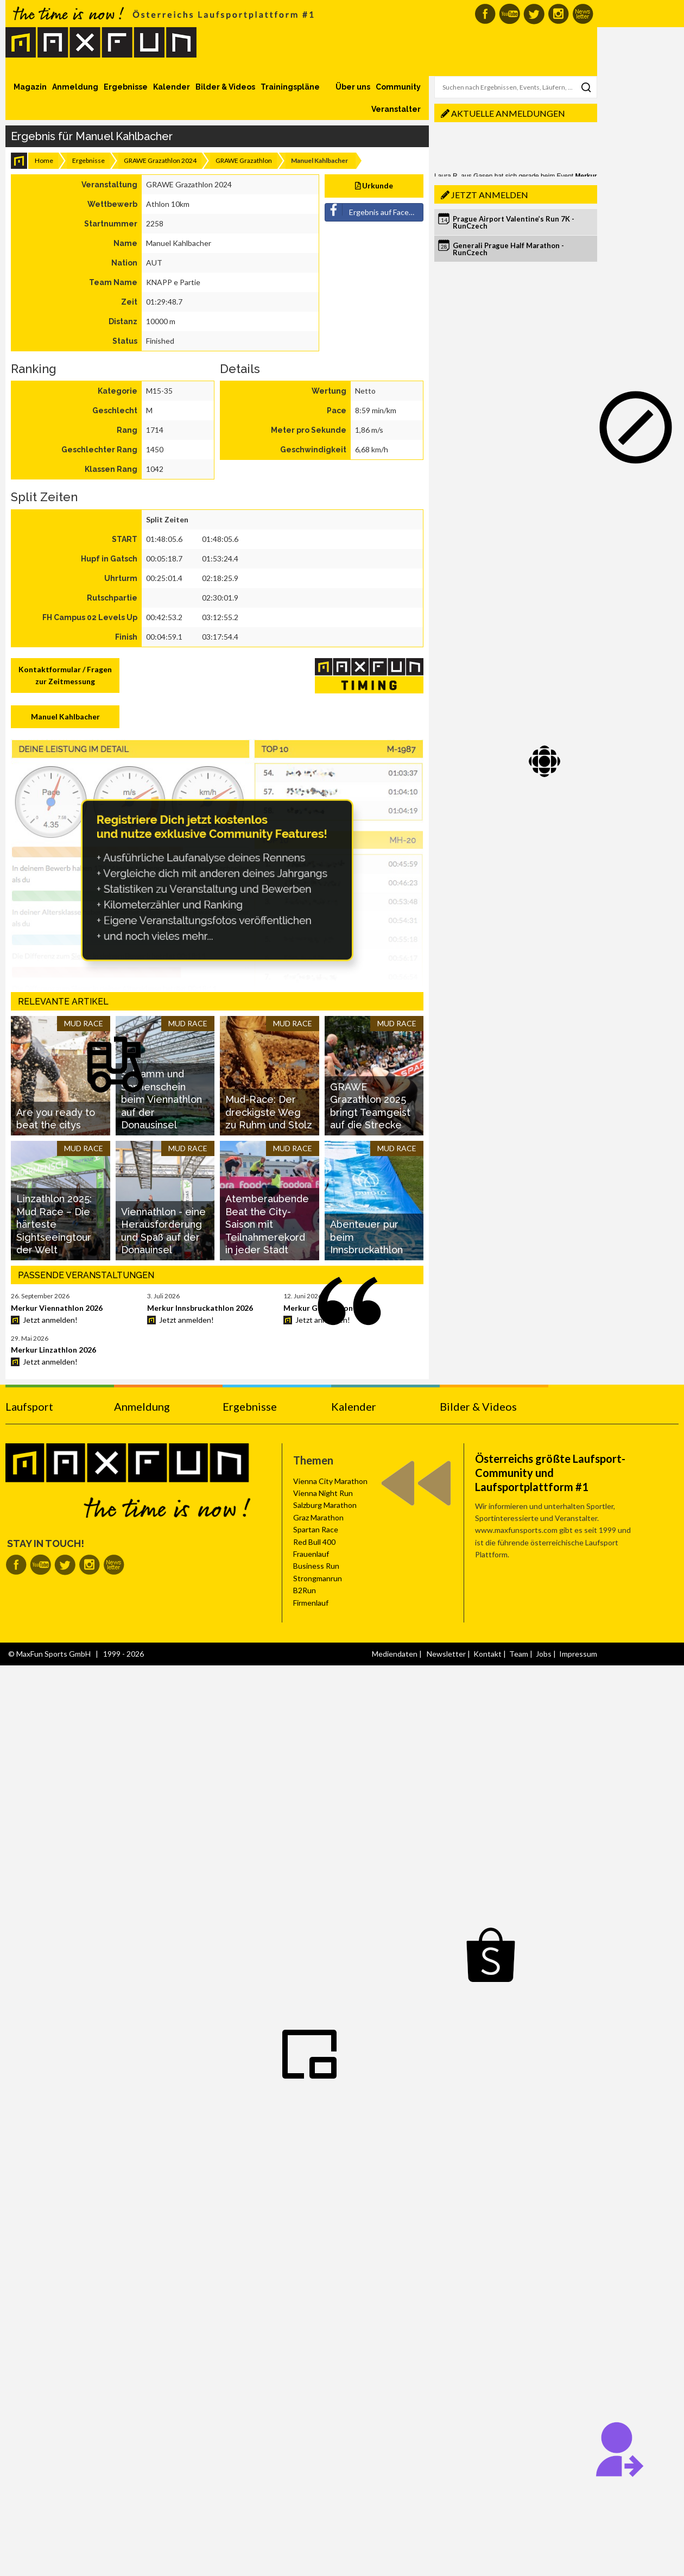 This screenshot has height=2576, width=684. I want to click on indicates a prohibited or forbidden action, so click(636, 427).